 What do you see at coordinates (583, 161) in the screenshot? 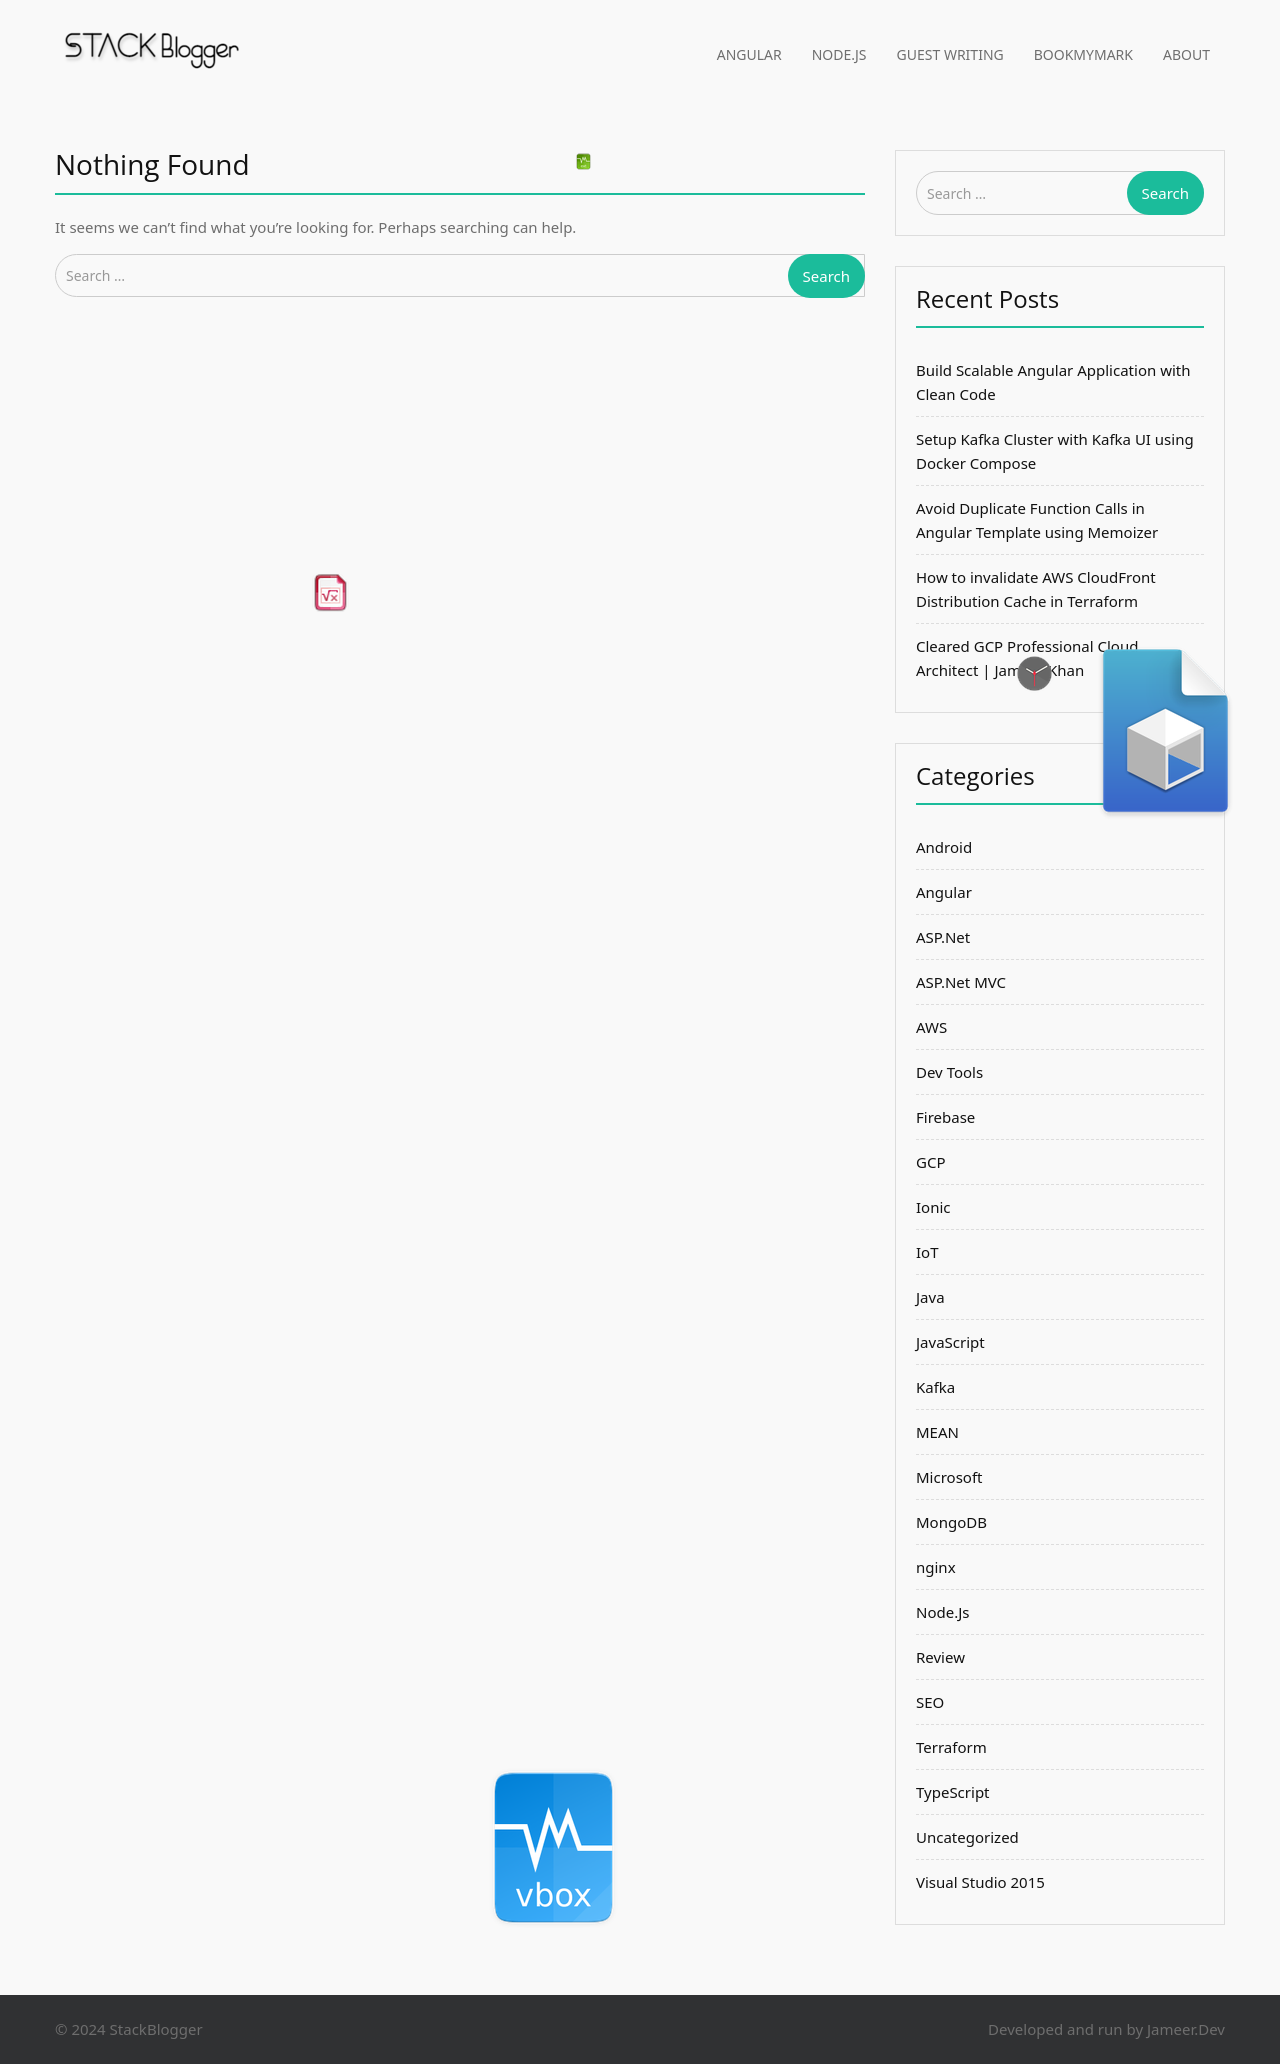
I see `virtualbox extension pack file` at bounding box center [583, 161].